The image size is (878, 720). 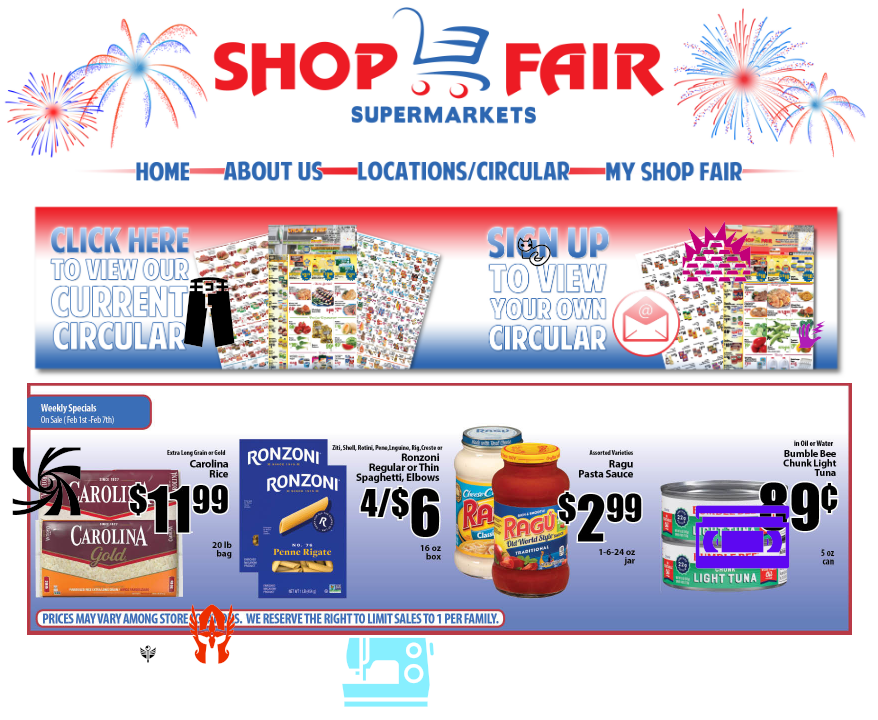 I want to click on decorative cat icon for pet-related content, so click(x=534, y=251).